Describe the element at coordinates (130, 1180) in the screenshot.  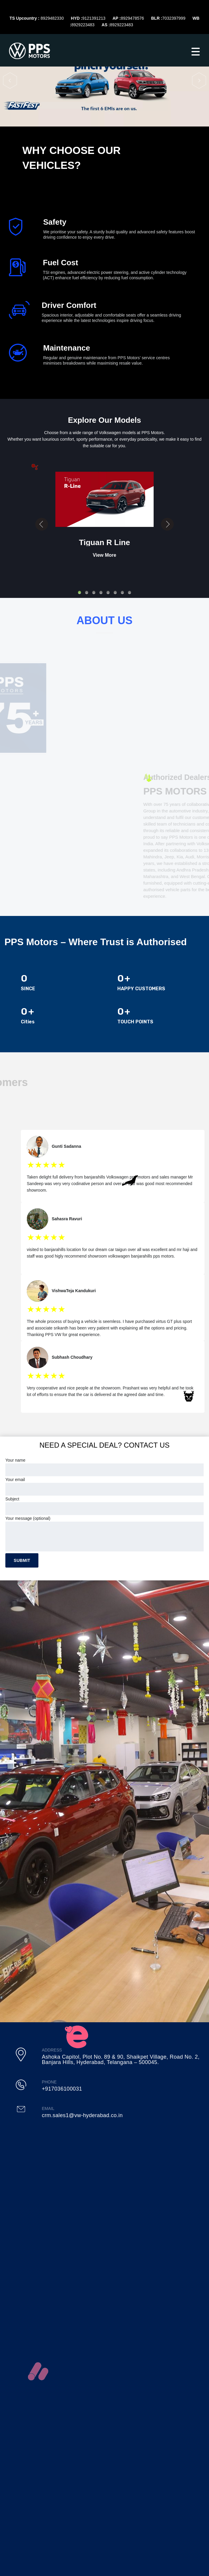
I see `mariadb database service` at that location.